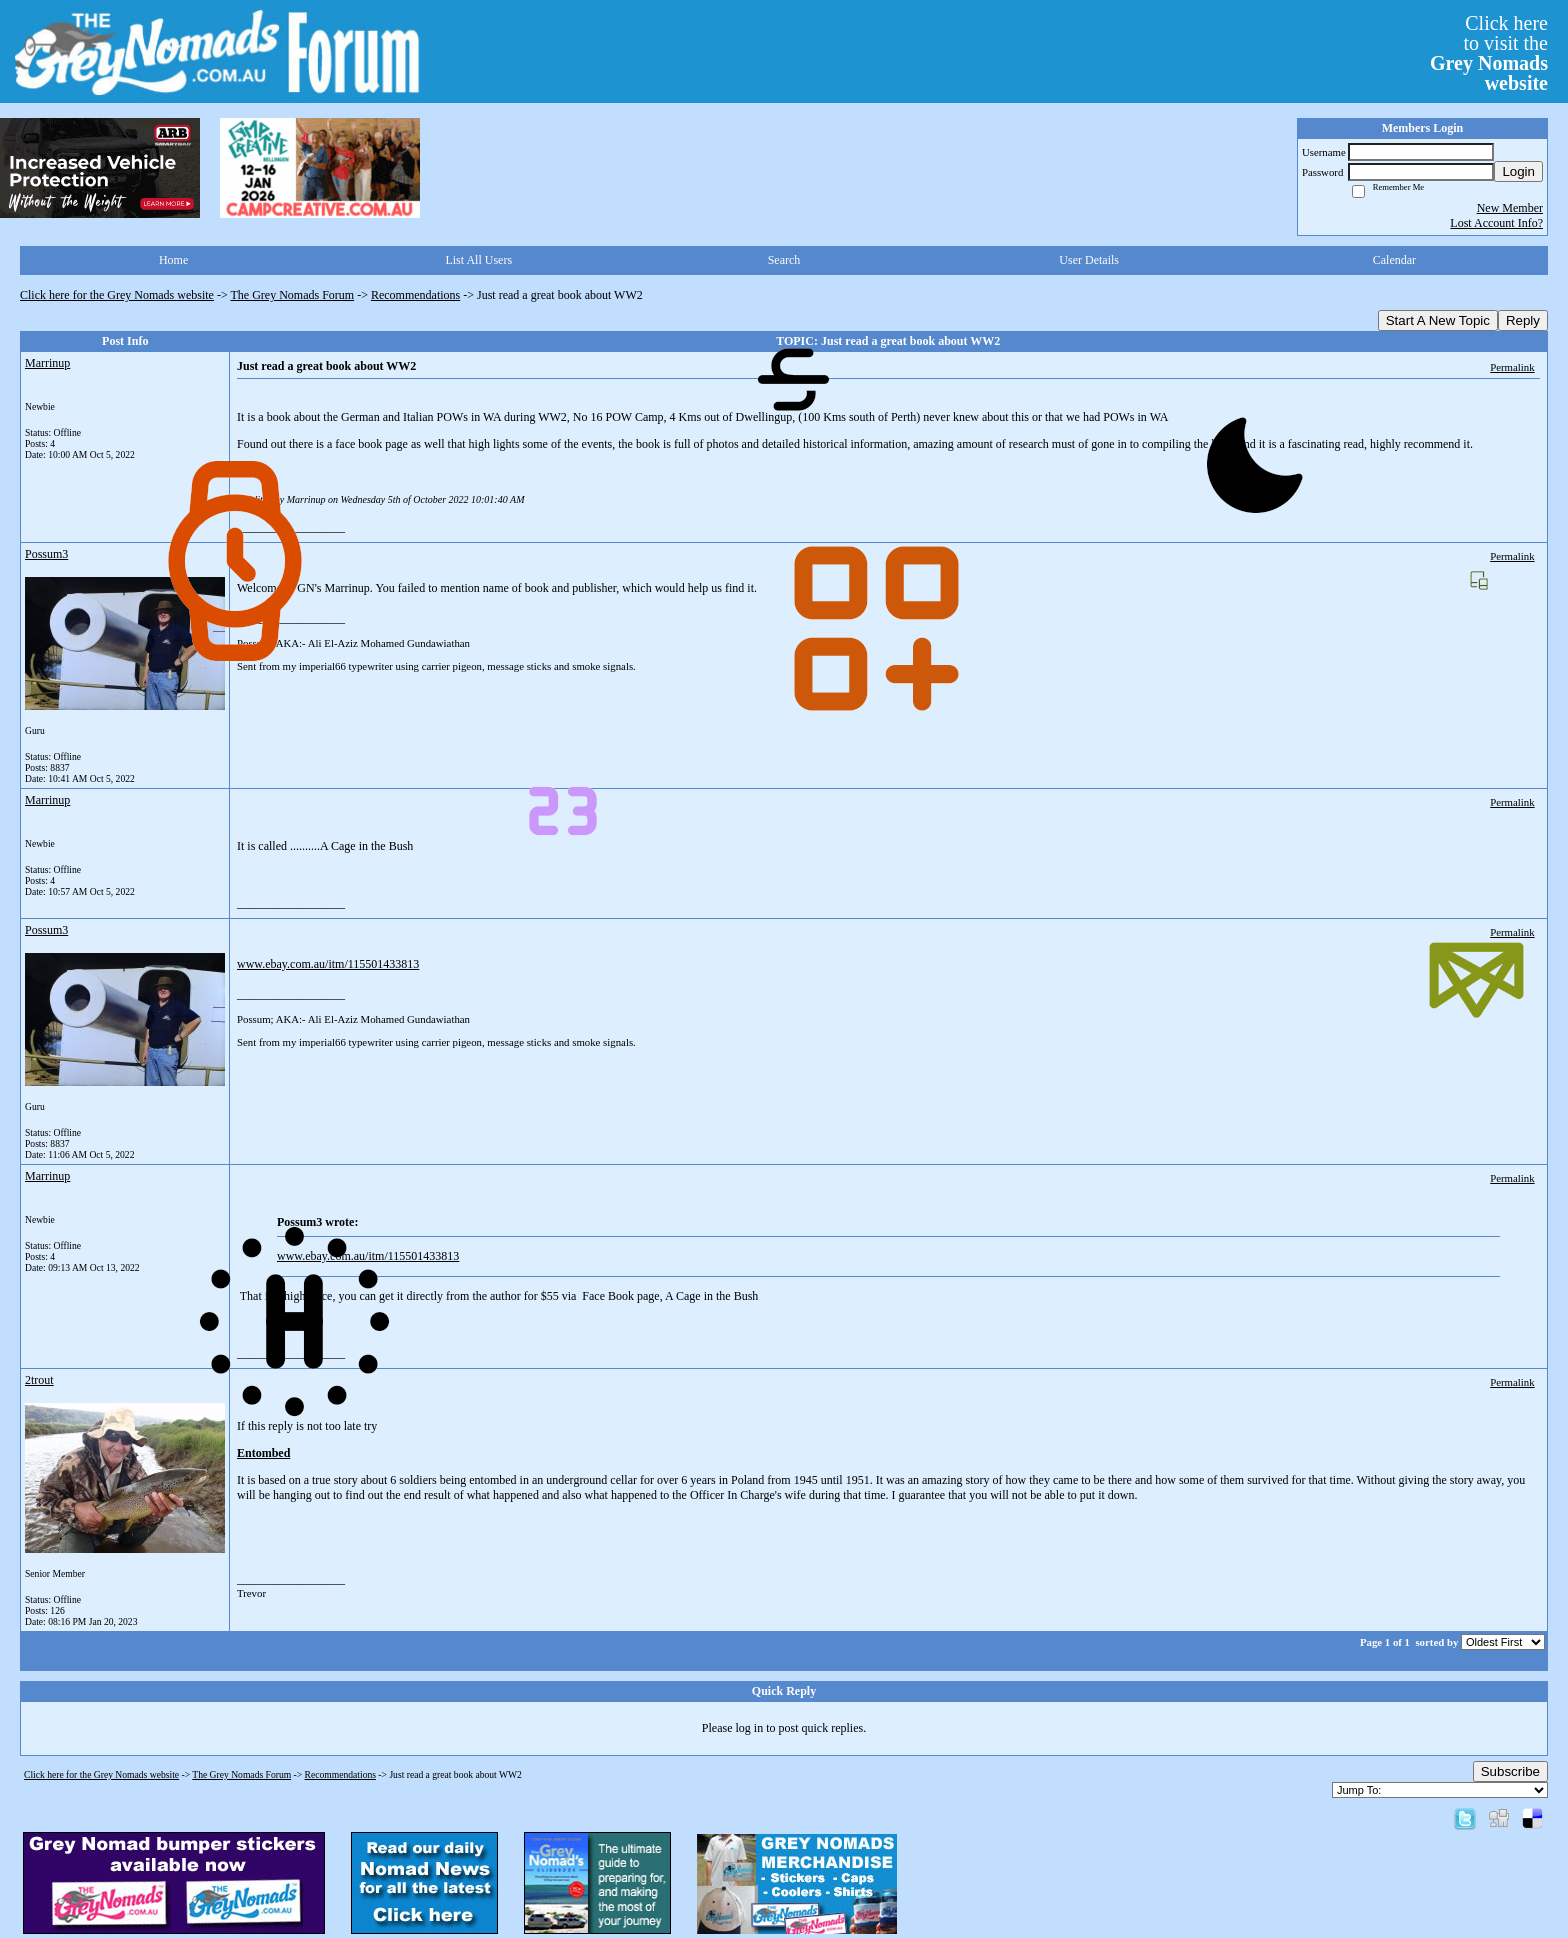  Describe the element at coordinates (235, 561) in the screenshot. I see `view time or clock settings` at that location.